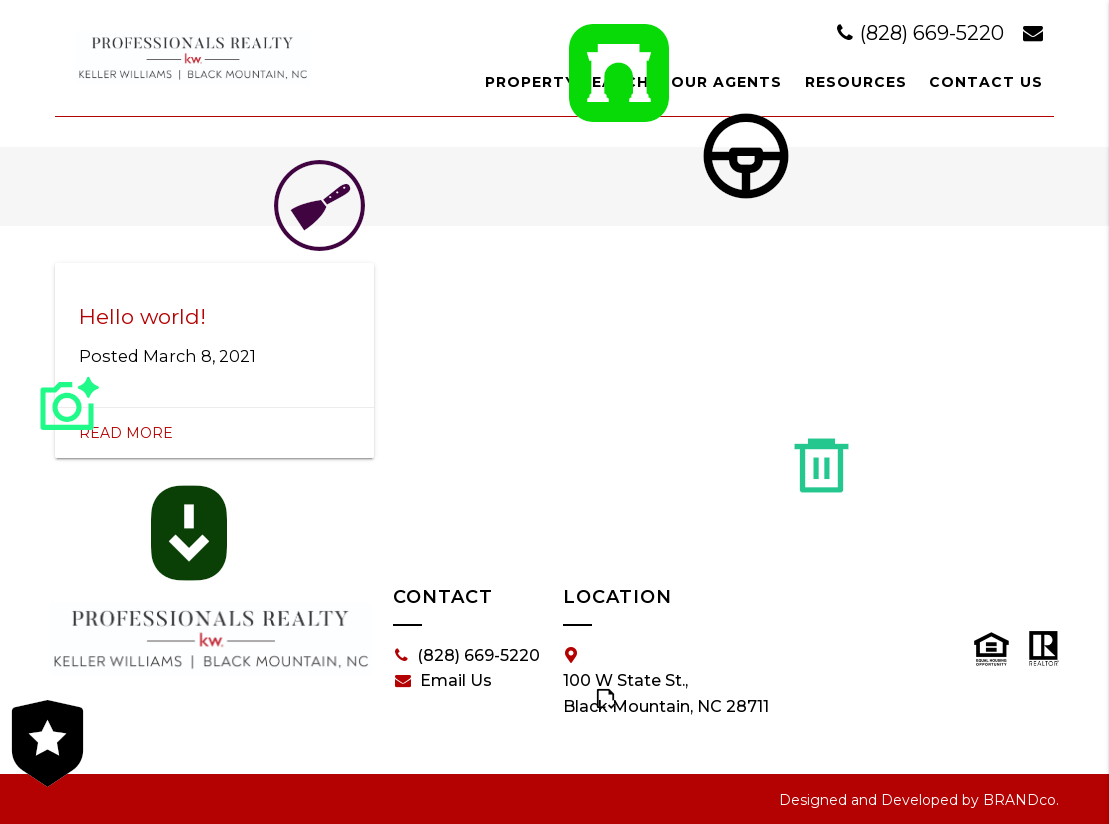 This screenshot has height=824, width=1109. Describe the element at coordinates (821, 465) in the screenshot. I see `delete selected item` at that location.